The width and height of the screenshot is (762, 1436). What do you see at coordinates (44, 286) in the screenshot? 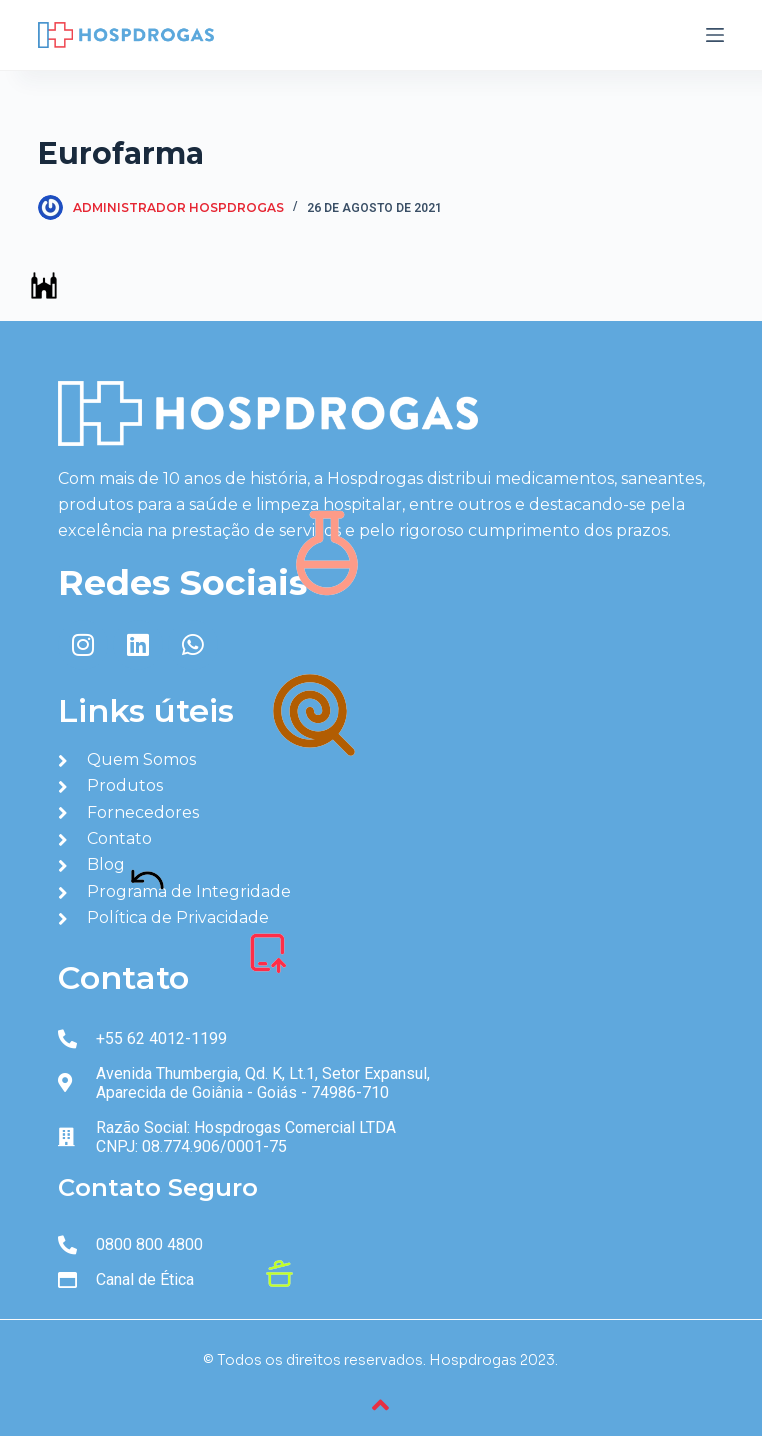
I see `find nearby synagogues` at bounding box center [44, 286].